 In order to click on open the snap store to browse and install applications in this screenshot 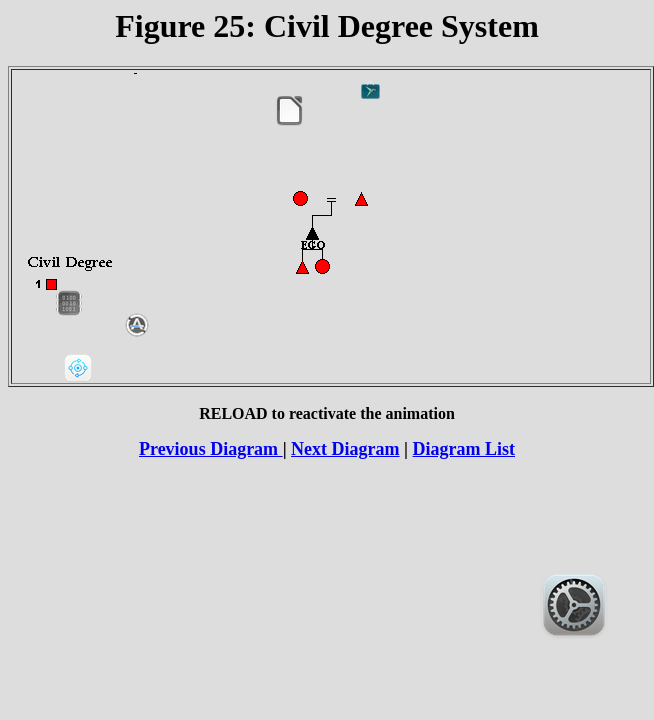, I will do `click(370, 91)`.